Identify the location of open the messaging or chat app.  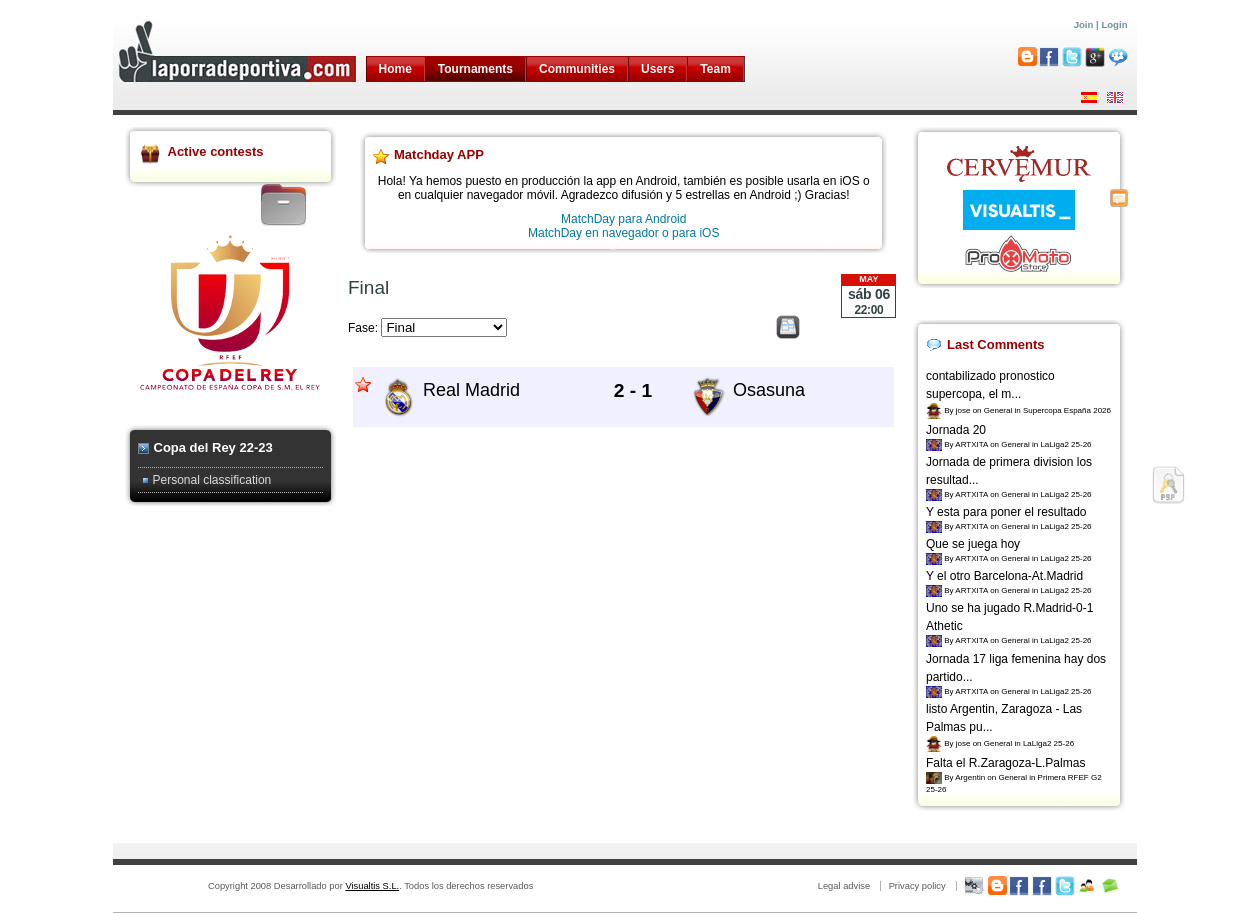
(1119, 198).